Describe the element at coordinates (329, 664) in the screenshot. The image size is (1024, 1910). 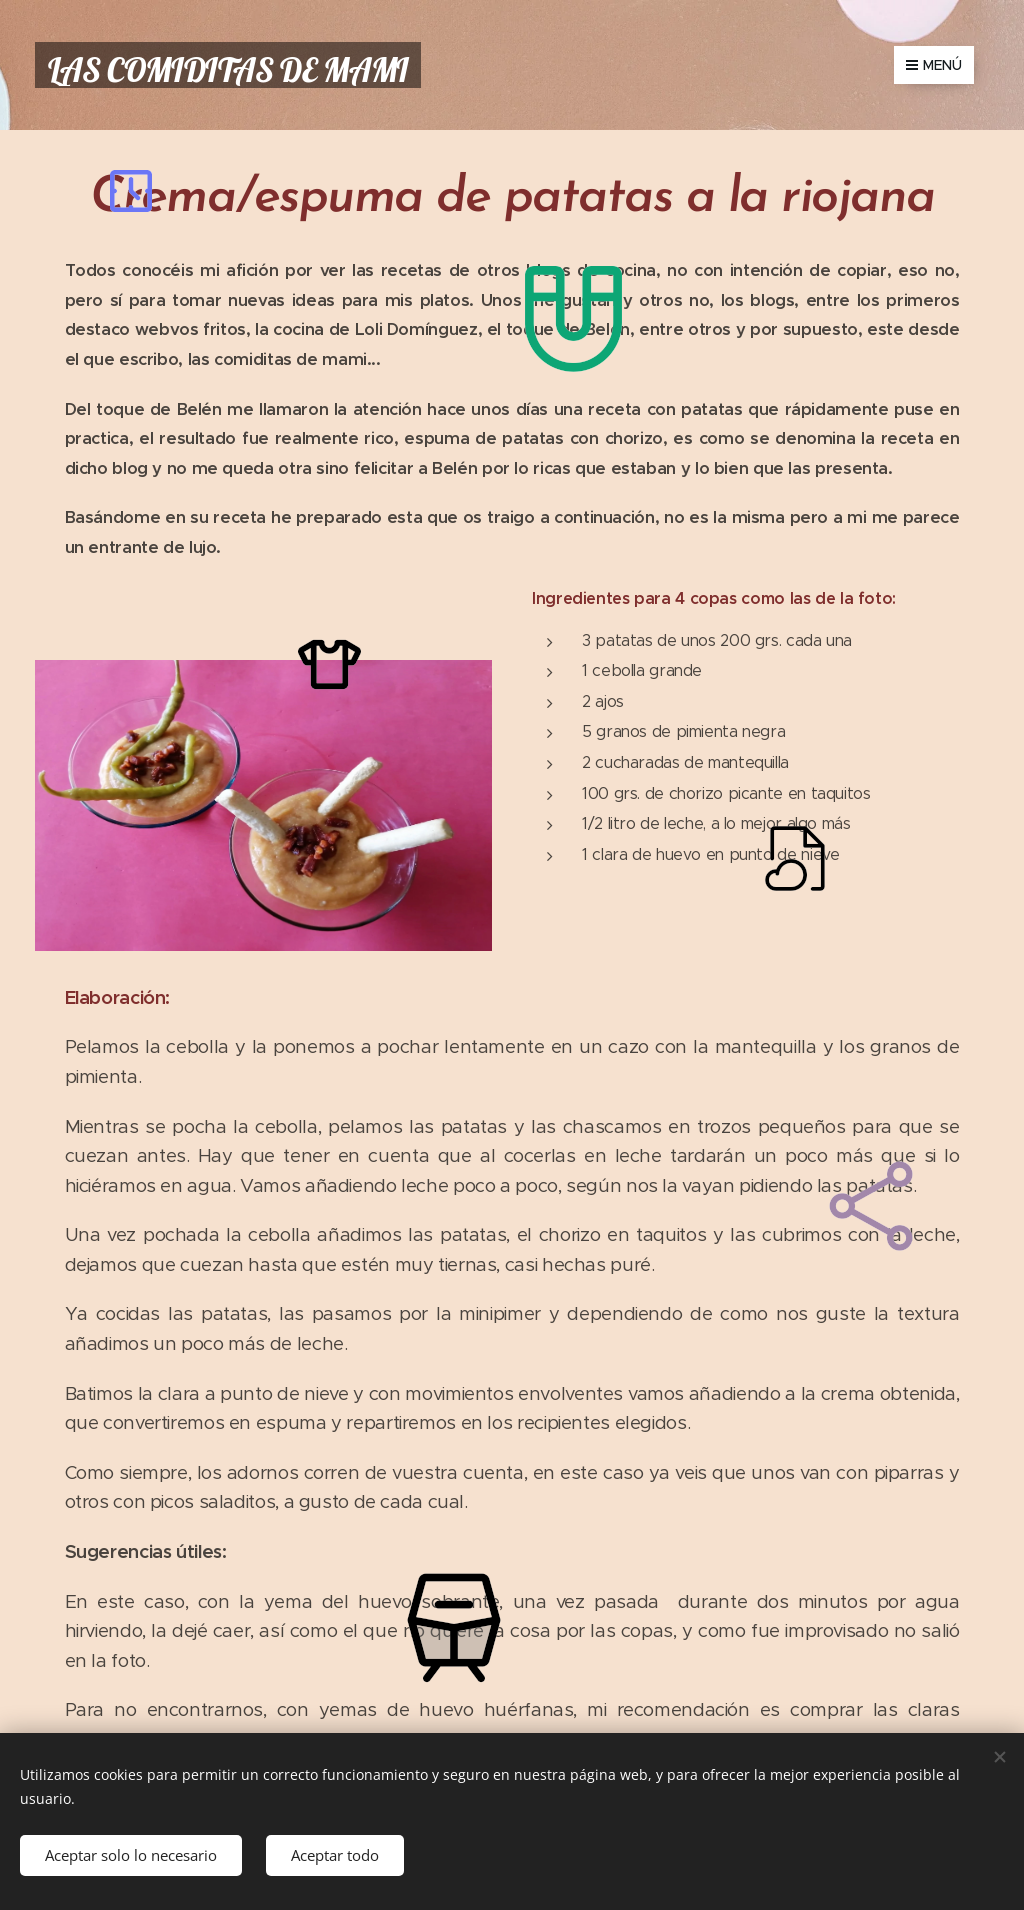
I see `browse clothing or apparel items` at that location.